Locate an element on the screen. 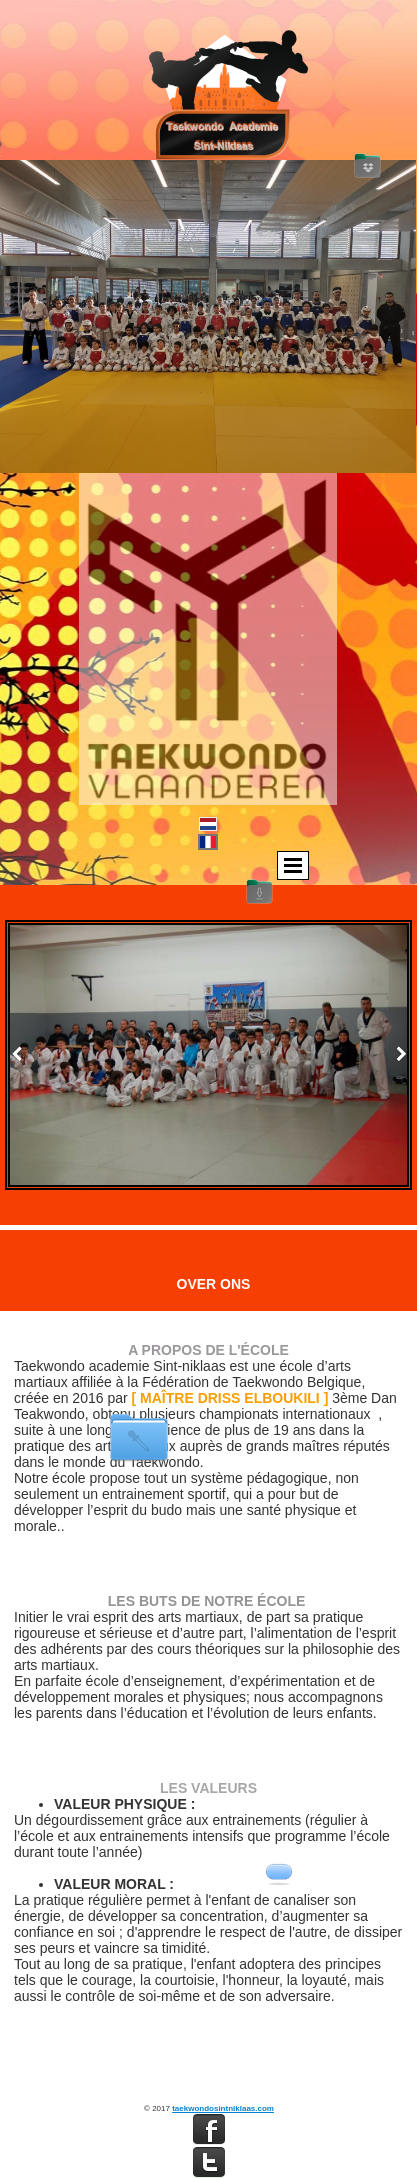 The width and height of the screenshot is (417, 2178). folder containing color picker or eyedropper tool assets is located at coordinates (139, 1437).